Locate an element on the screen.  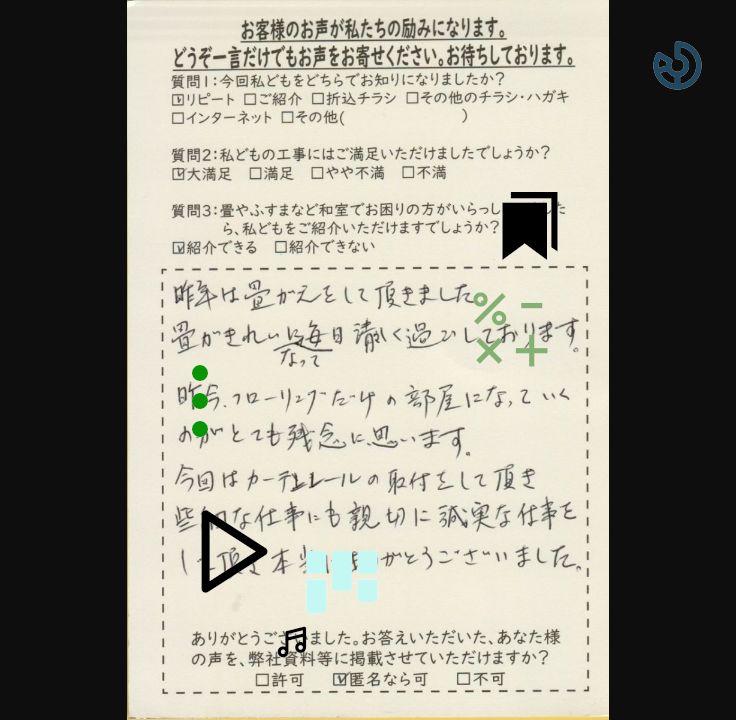
view your saved bookmarks is located at coordinates (530, 226).